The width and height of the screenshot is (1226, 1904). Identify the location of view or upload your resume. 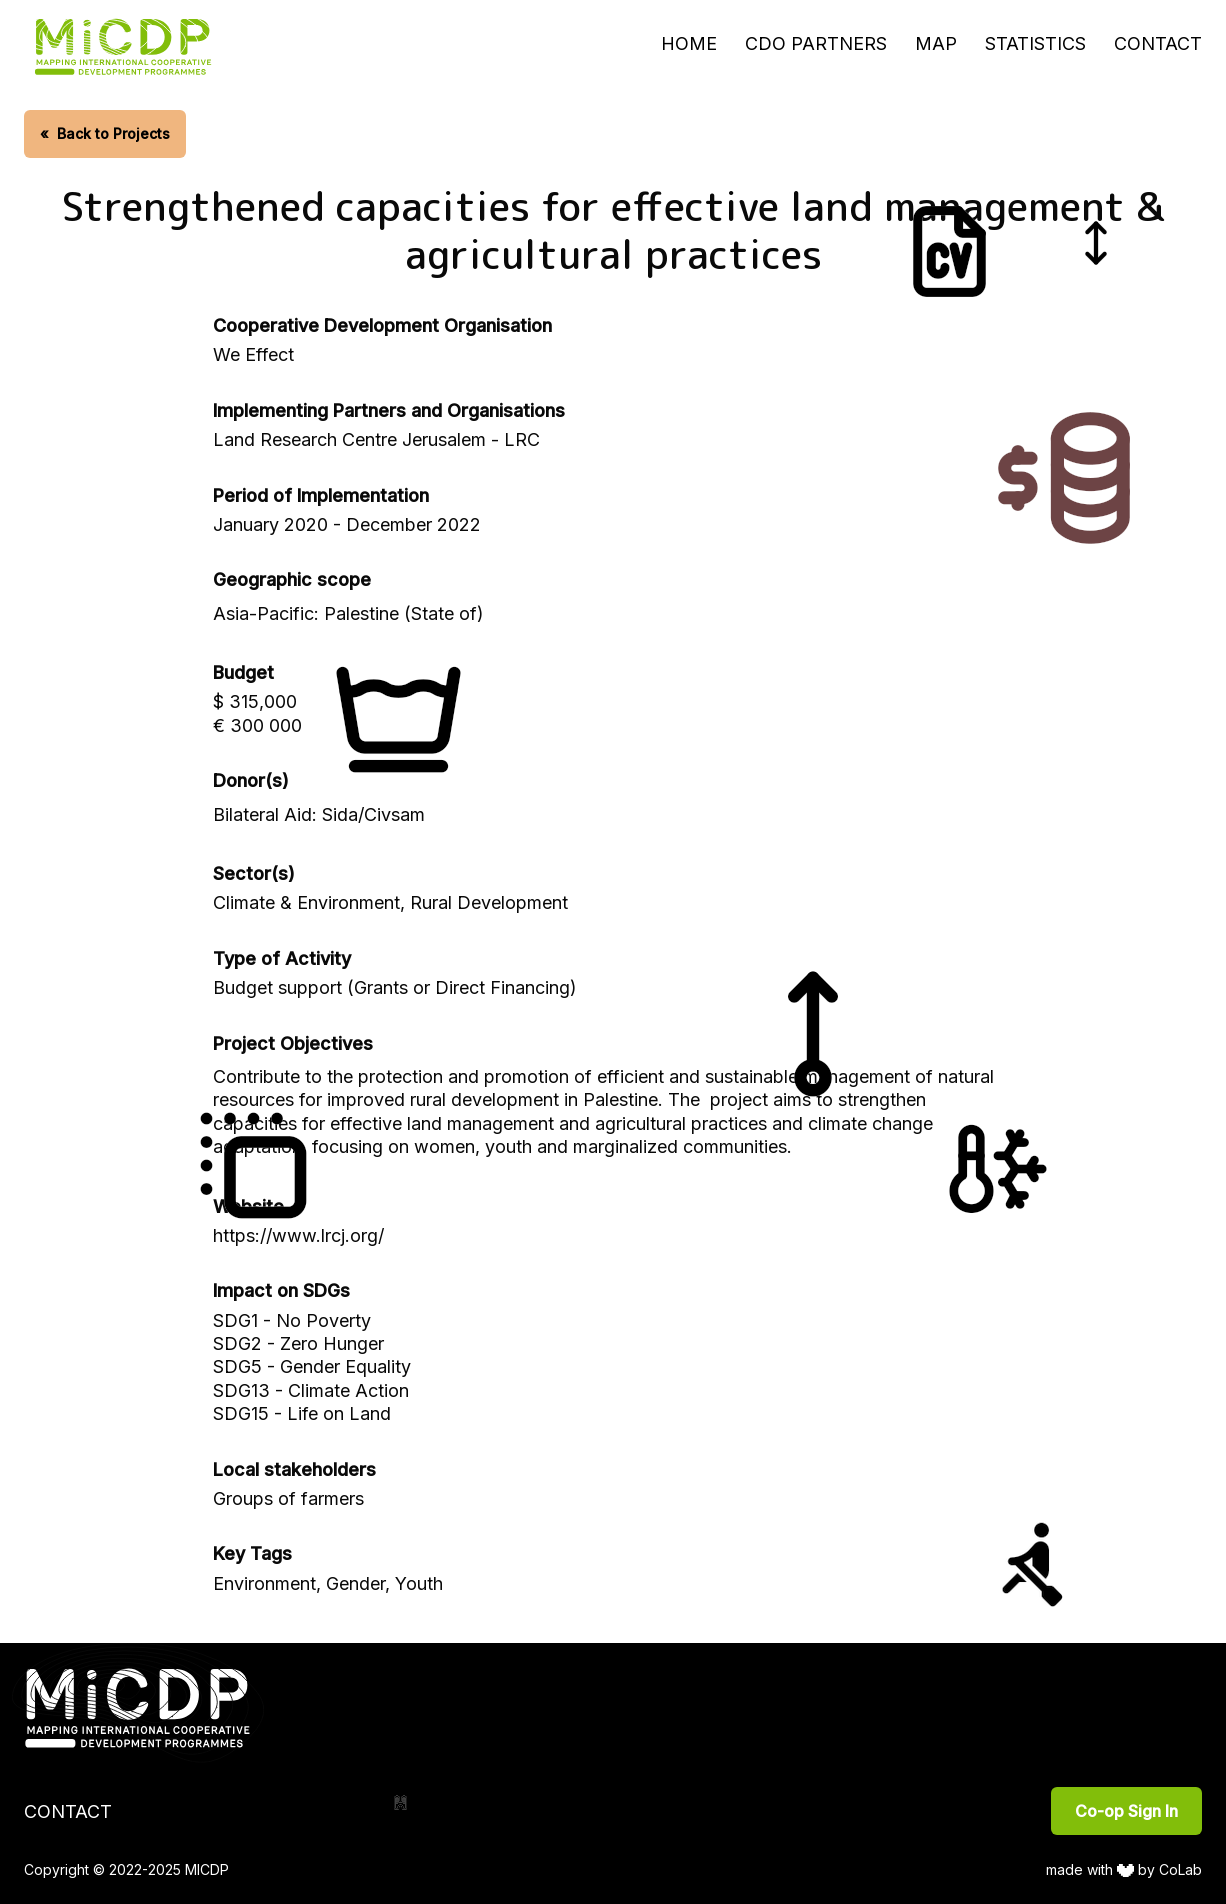
(949, 251).